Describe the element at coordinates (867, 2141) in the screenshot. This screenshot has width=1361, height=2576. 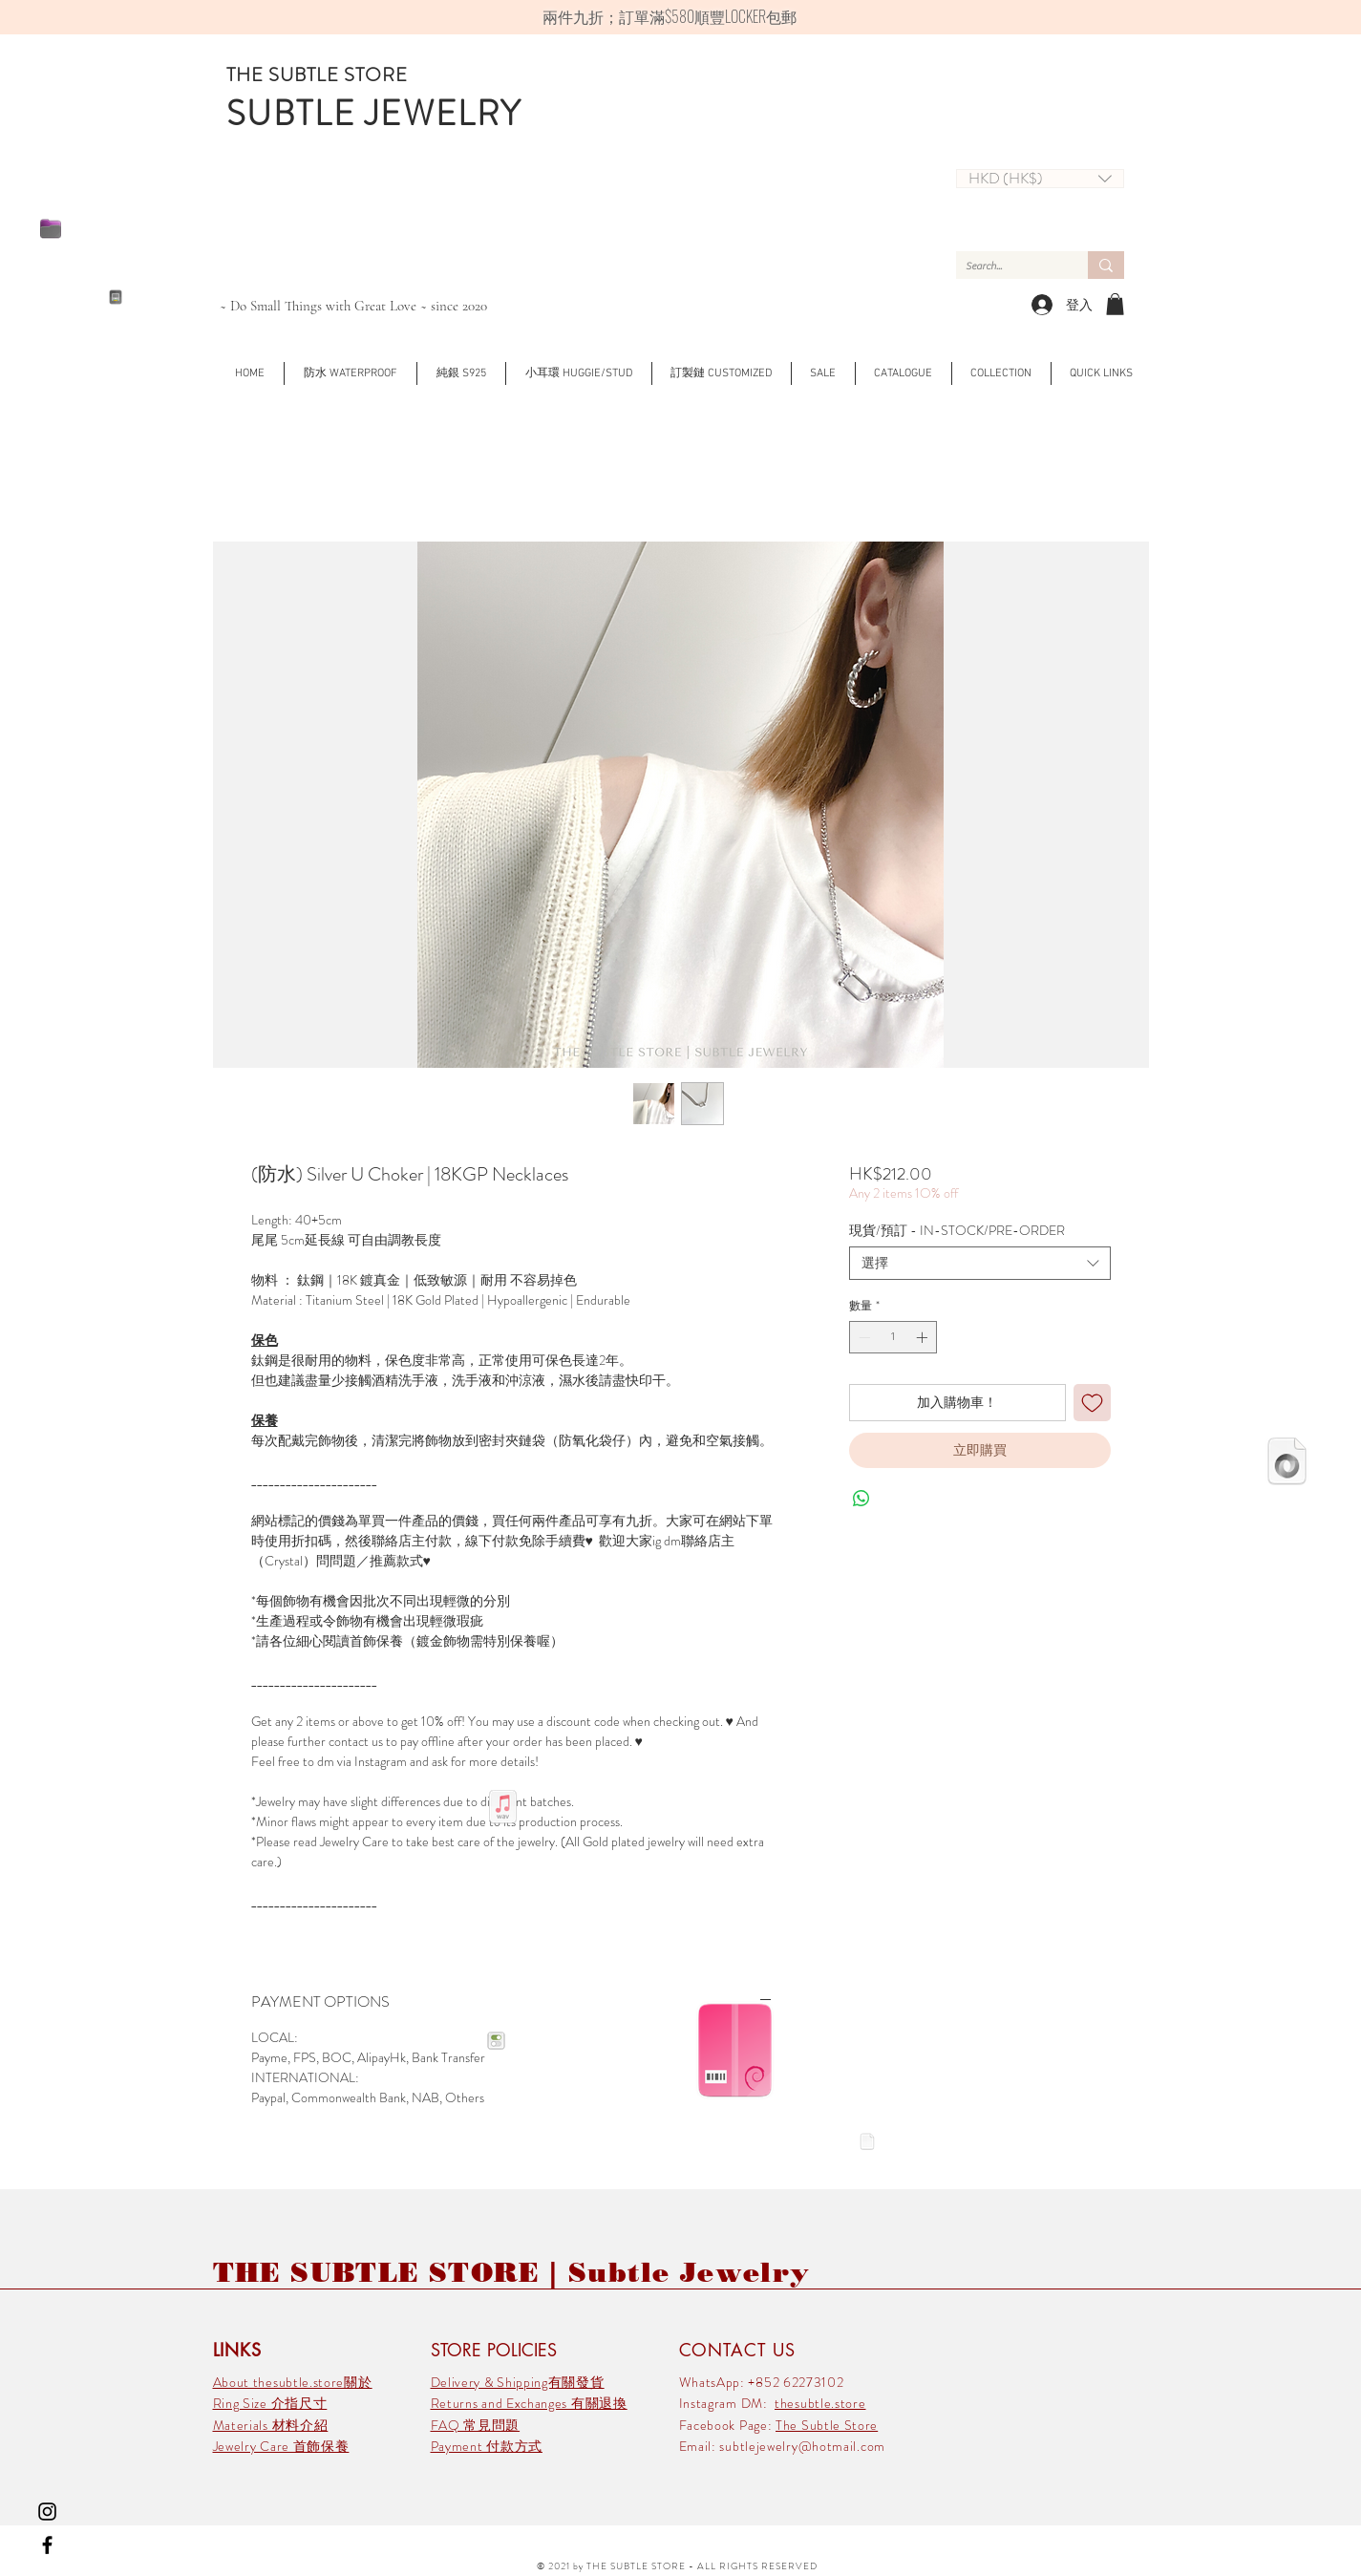
I see `indicates an empty or blank file` at that location.